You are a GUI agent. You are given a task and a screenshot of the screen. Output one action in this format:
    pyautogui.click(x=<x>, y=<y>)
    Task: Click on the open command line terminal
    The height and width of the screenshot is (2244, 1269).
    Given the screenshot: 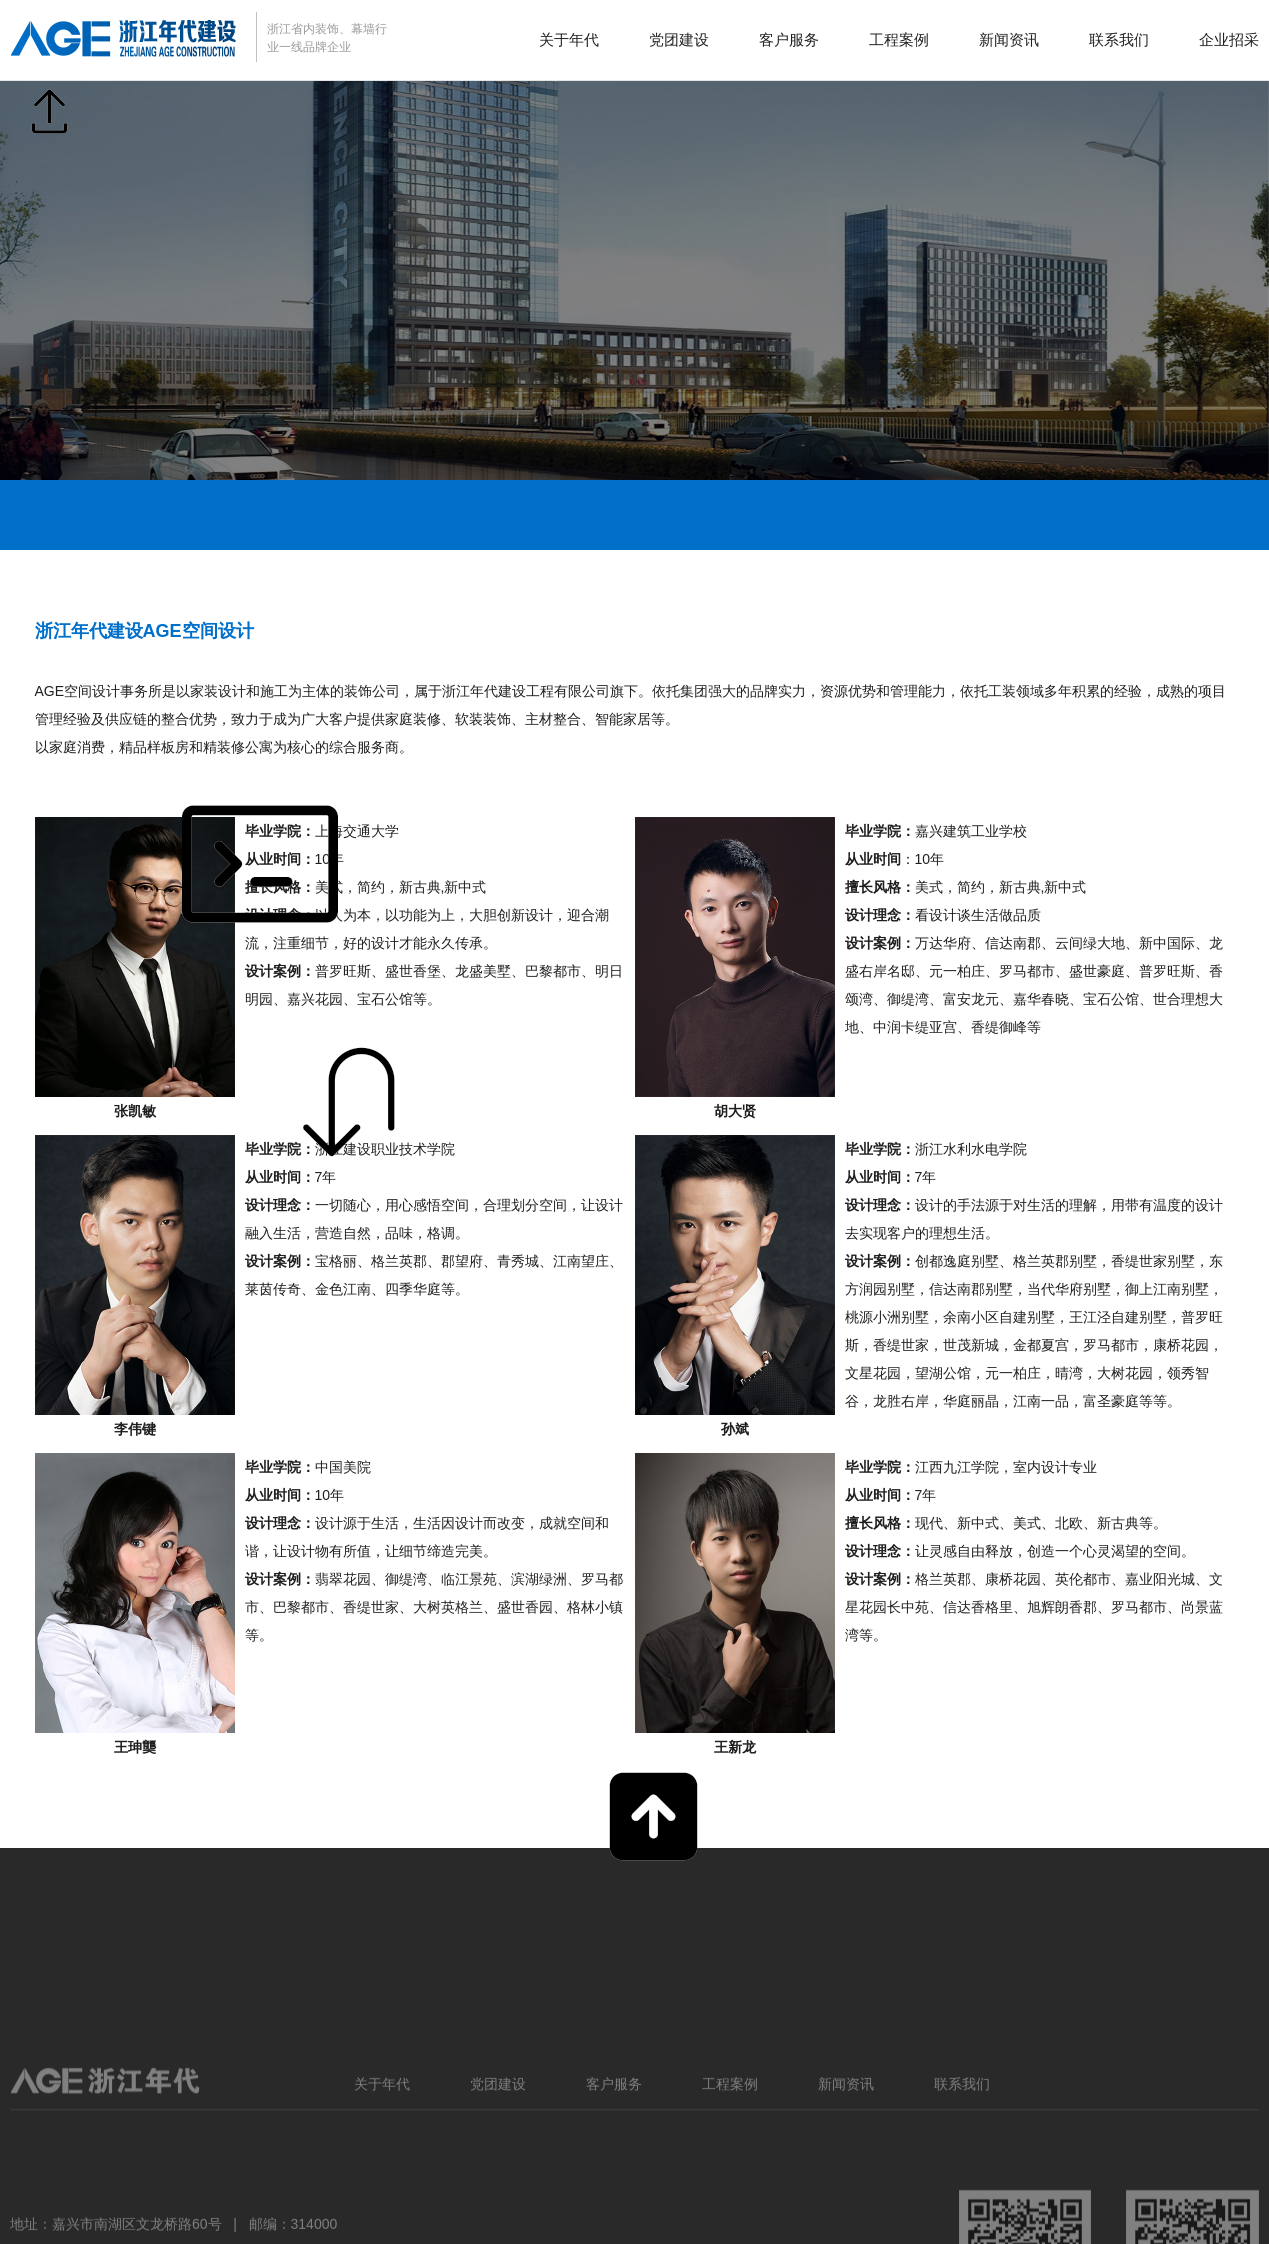 What is the action you would take?
    pyautogui.click(x=260, y=864)
    